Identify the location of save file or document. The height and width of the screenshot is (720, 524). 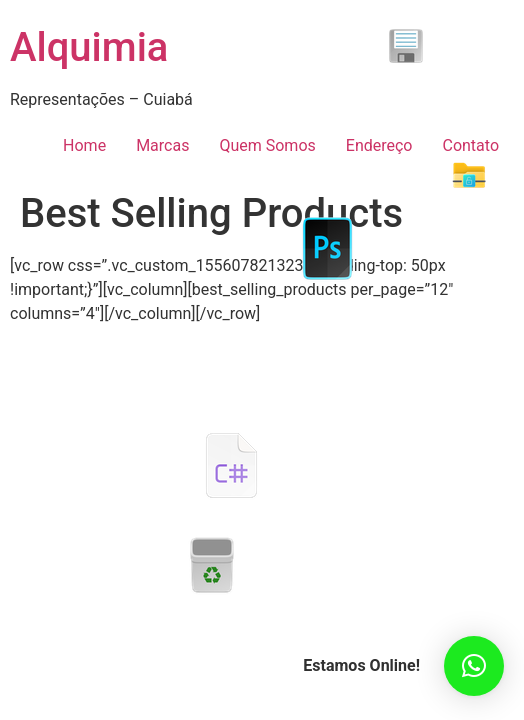
(406, 46).